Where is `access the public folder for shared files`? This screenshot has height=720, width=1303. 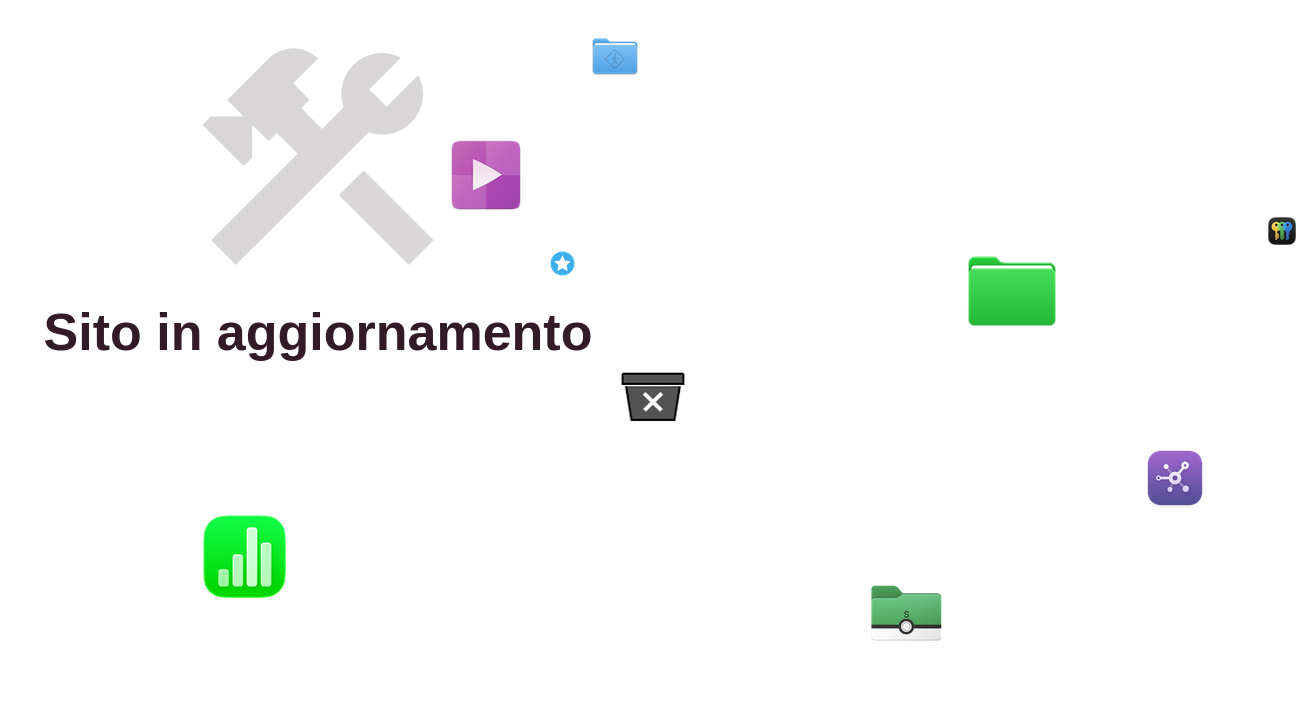
access the public folder for shared files is located at coordinates (615, 56).